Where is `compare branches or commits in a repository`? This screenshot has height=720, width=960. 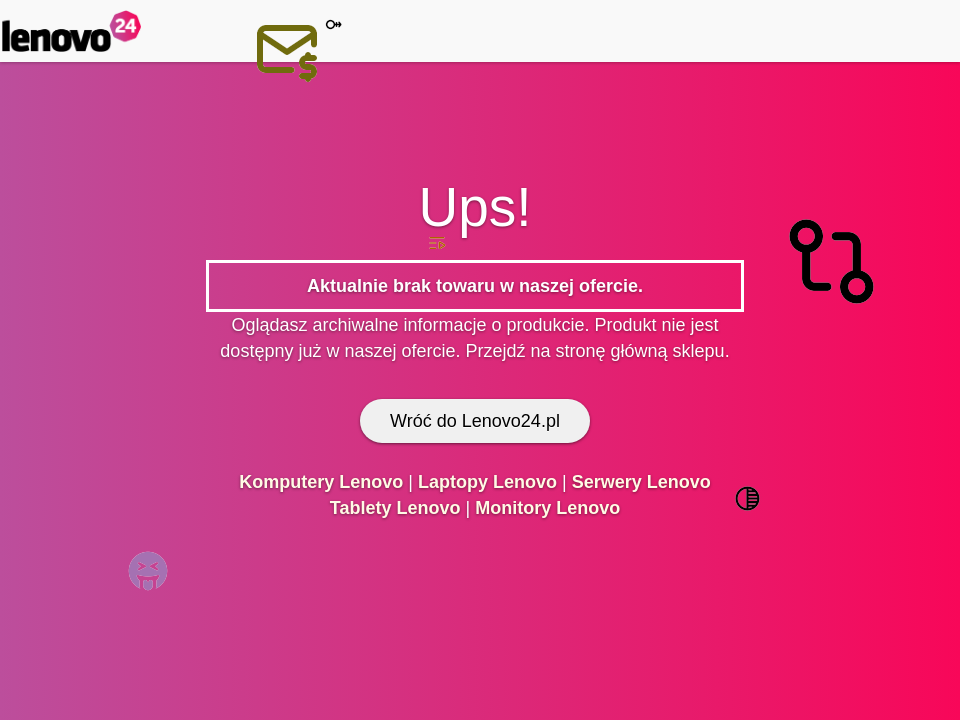 compare branches or commits in a repository is located at coordinates (831, 261).